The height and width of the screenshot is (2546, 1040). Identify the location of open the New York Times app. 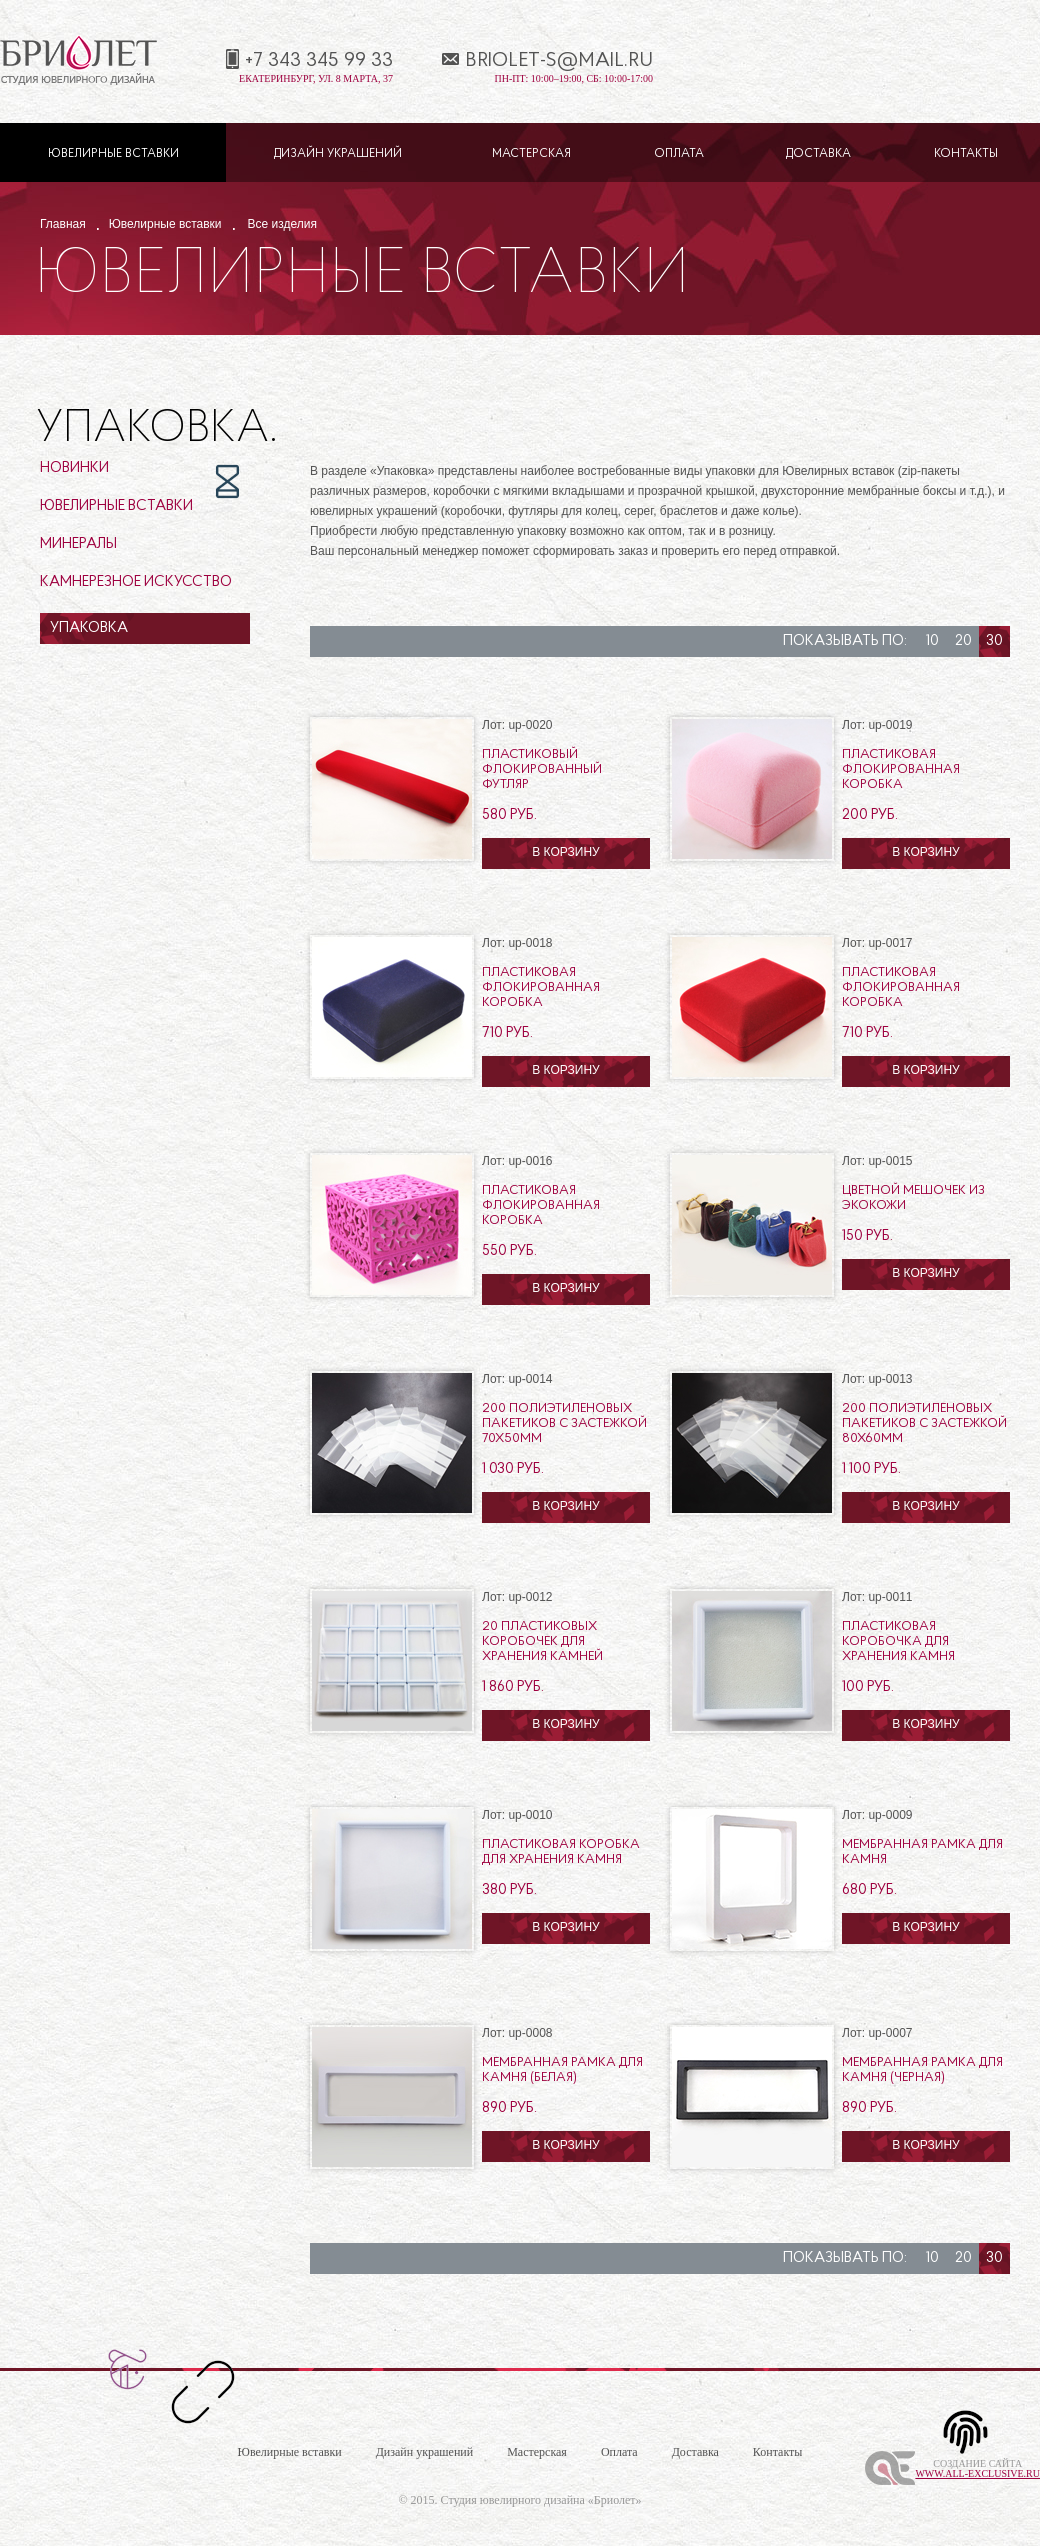
(127, 2368).